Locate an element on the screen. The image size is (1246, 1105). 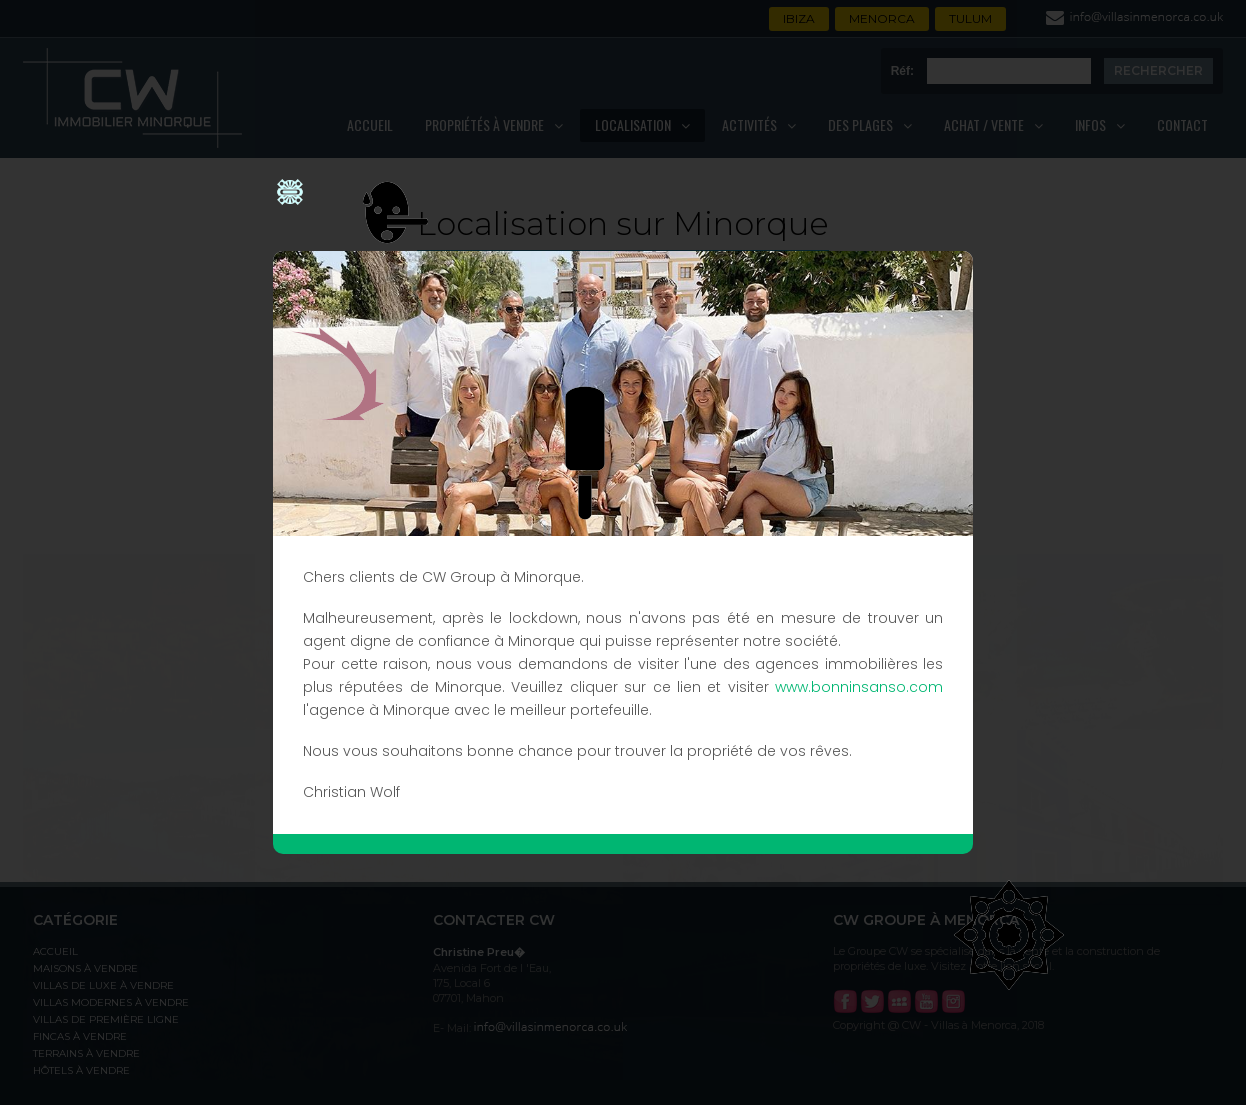
decorative badge or achievement emblem is located at coordinates (1009, 935).